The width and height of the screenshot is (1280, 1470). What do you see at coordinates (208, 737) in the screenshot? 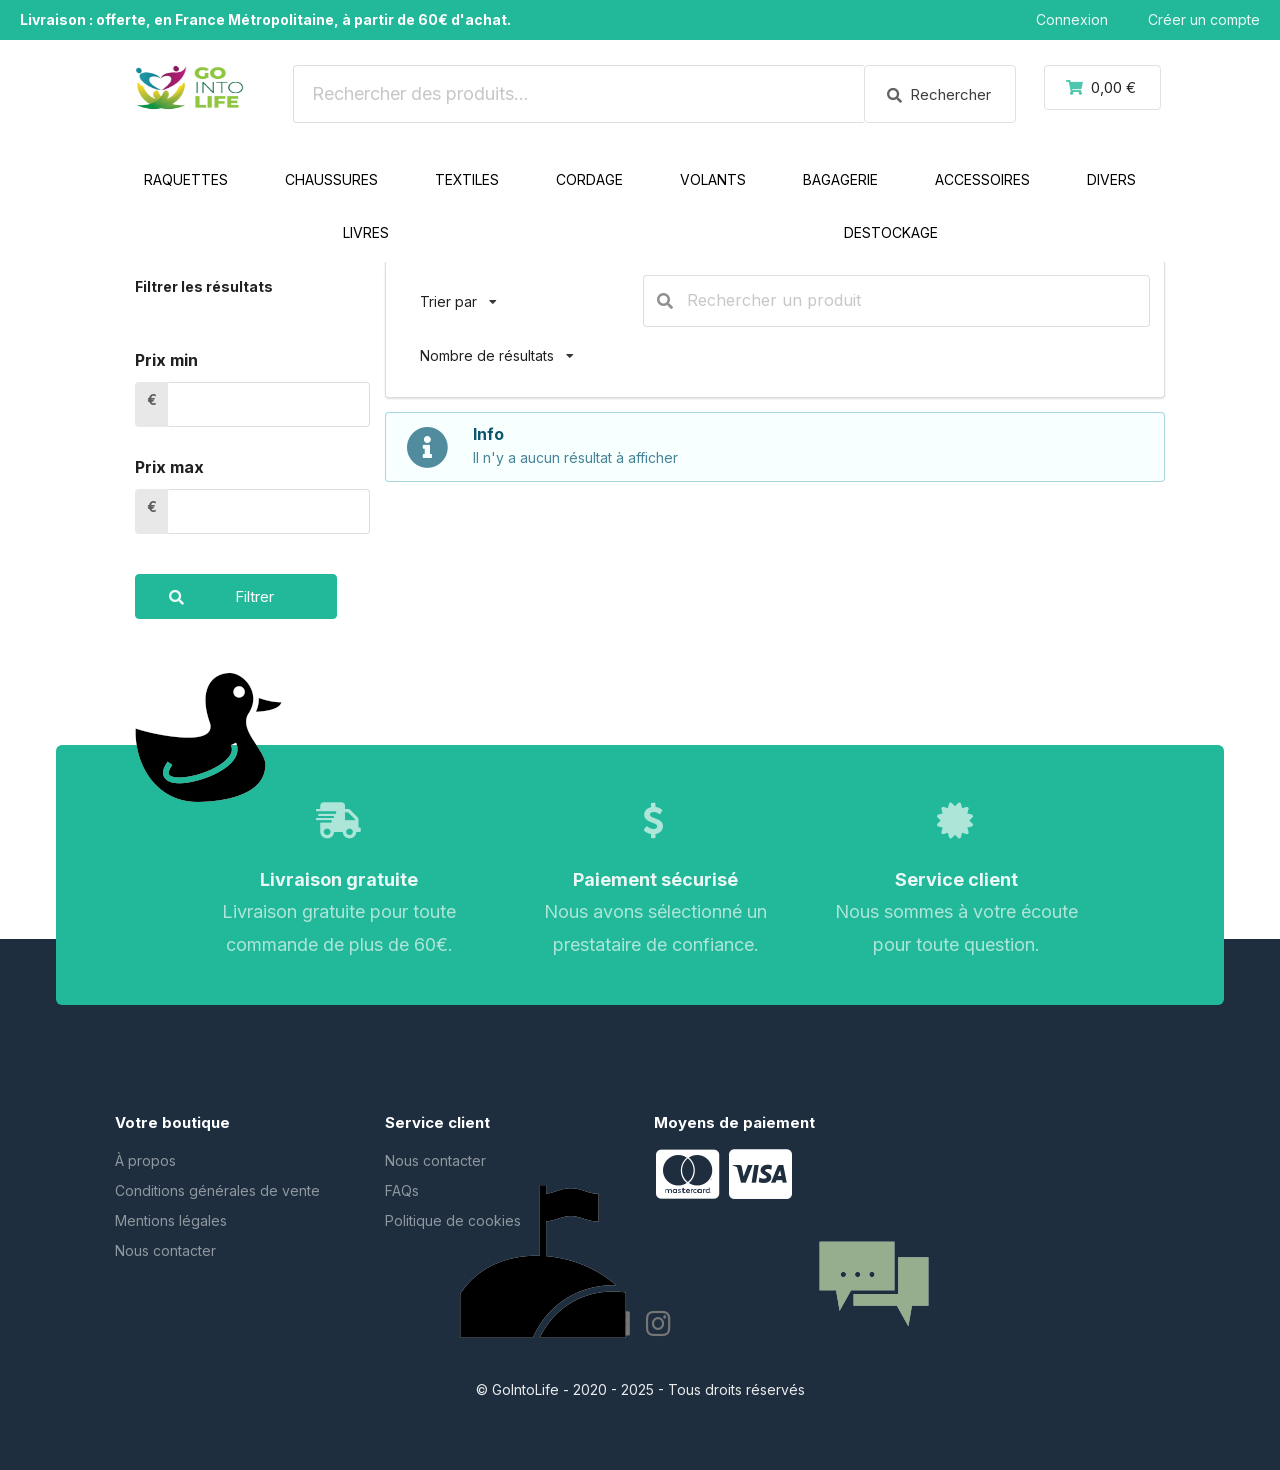
I see `access bath time or kids' mode features` at bounding box center [208, 737].